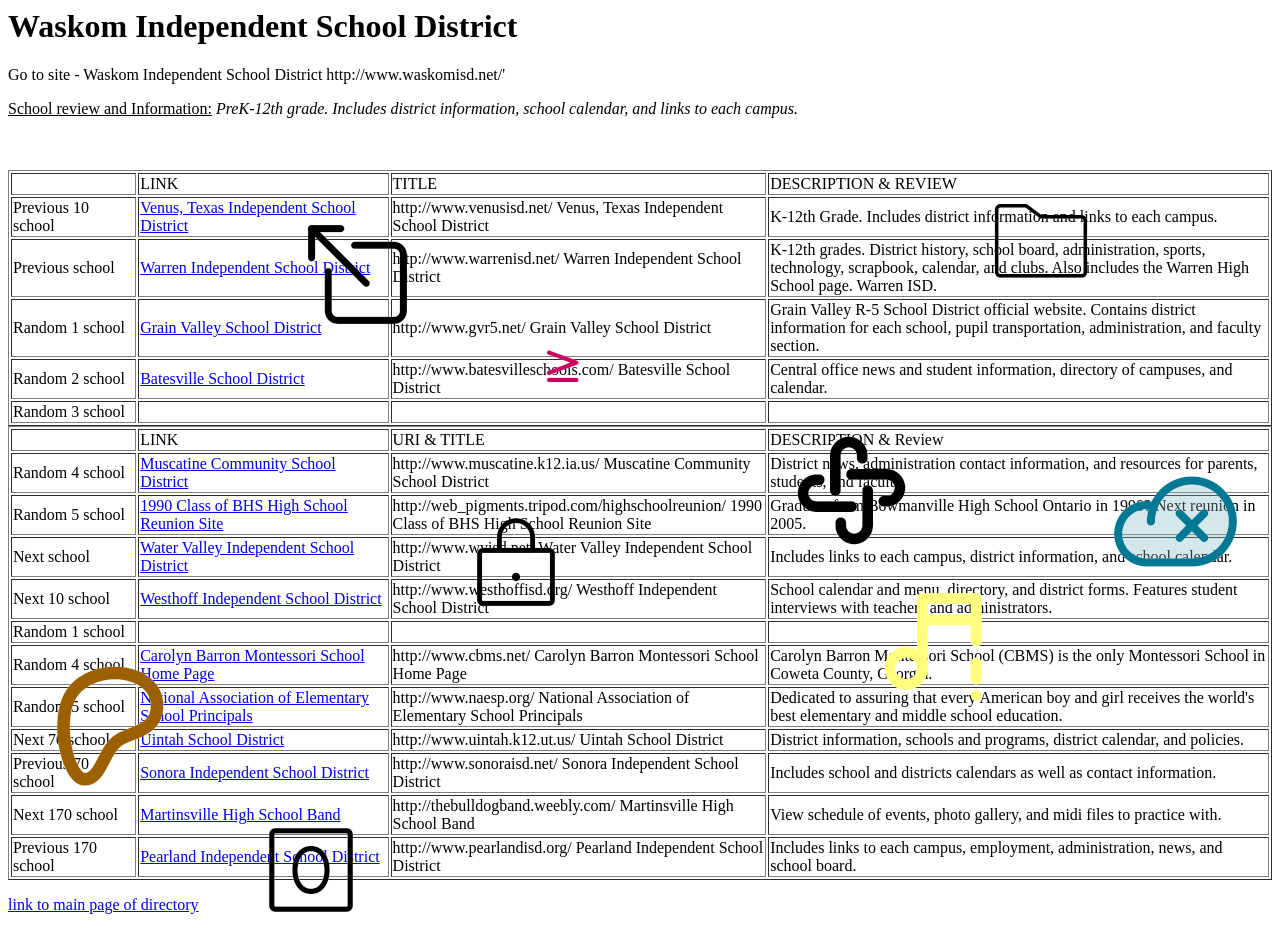 The width and height of the screenshot is (1280, 930). What do you see at coordinates (851, 490) in the screenshot?
I see `access API application settings` at bounding box center [851, 490].